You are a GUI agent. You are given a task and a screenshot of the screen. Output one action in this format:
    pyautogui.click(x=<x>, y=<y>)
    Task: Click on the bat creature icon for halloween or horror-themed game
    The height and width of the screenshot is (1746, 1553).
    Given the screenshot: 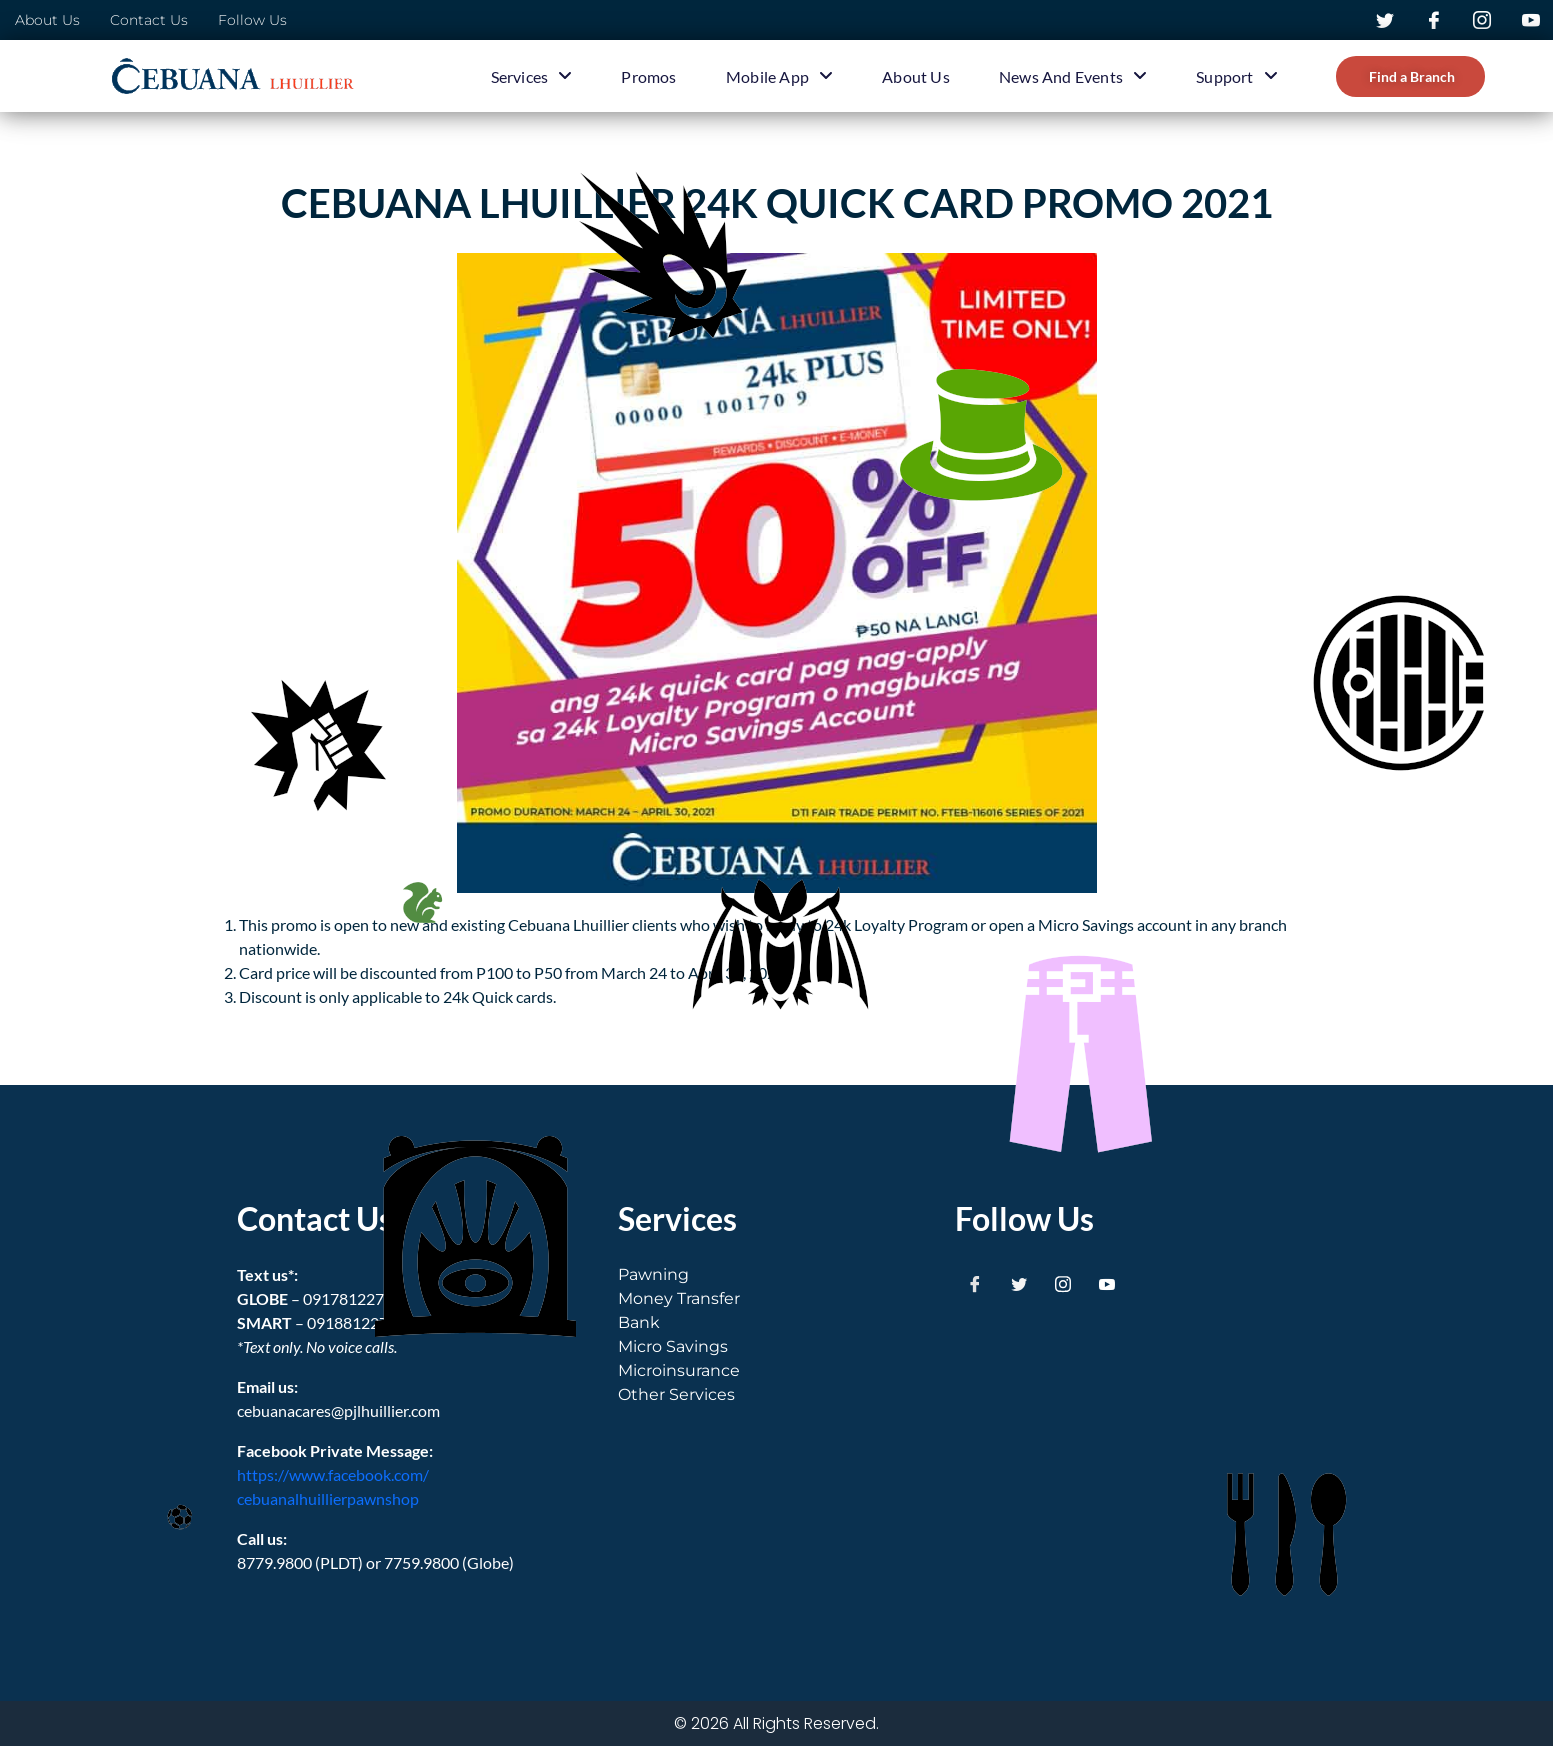 What is the action you would take?
    pyautogui.click(x=780, y=944)
    